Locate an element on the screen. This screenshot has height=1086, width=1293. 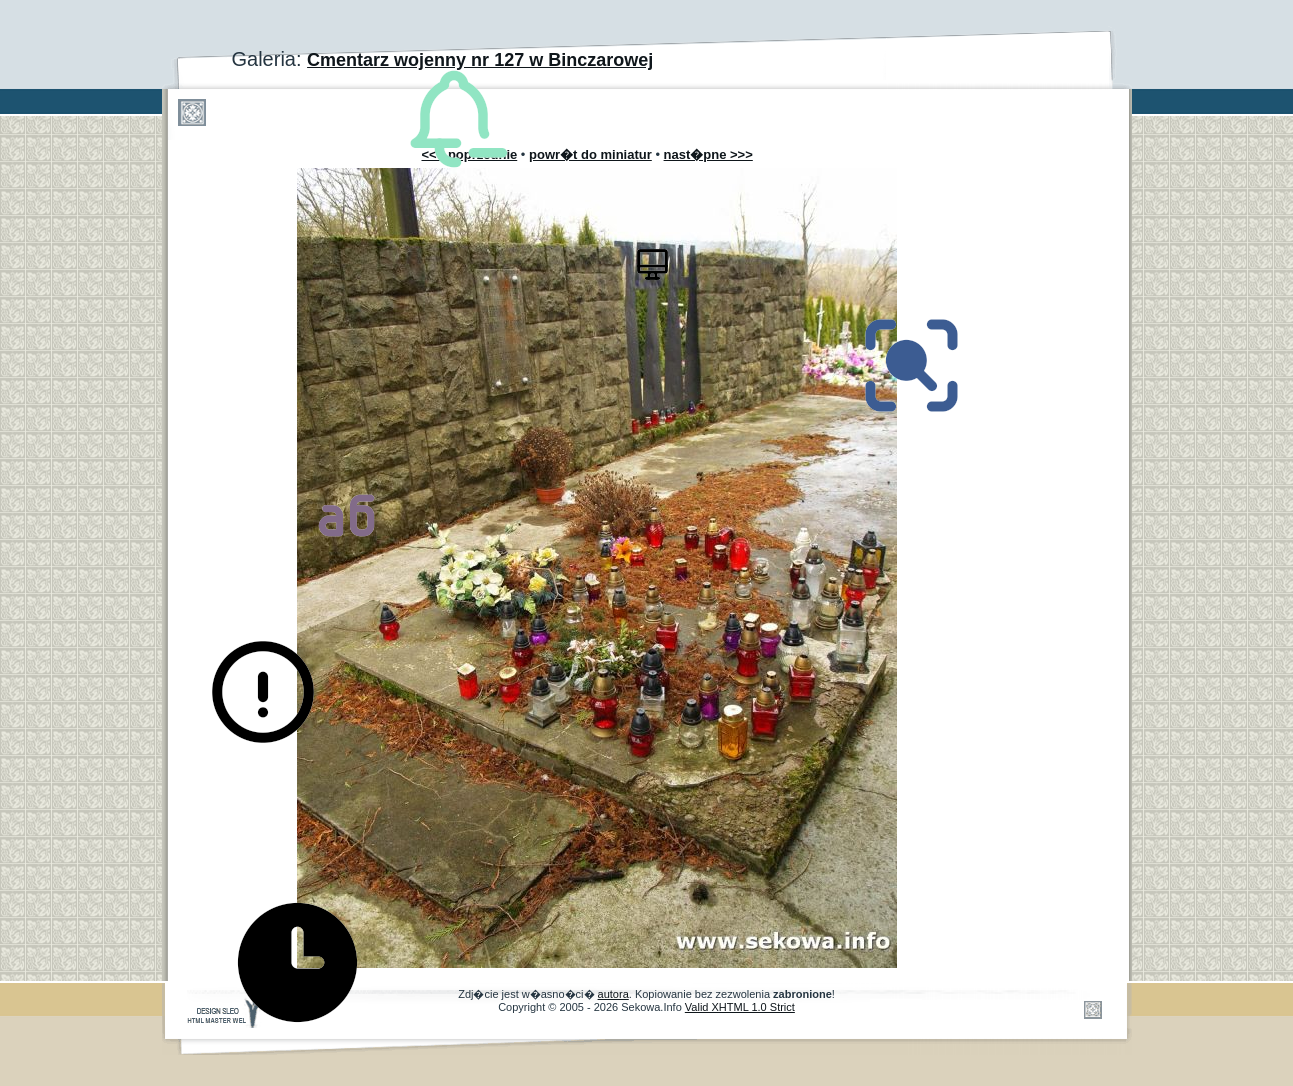
scan and zoom into selected area is located at coordinates (911, 365).